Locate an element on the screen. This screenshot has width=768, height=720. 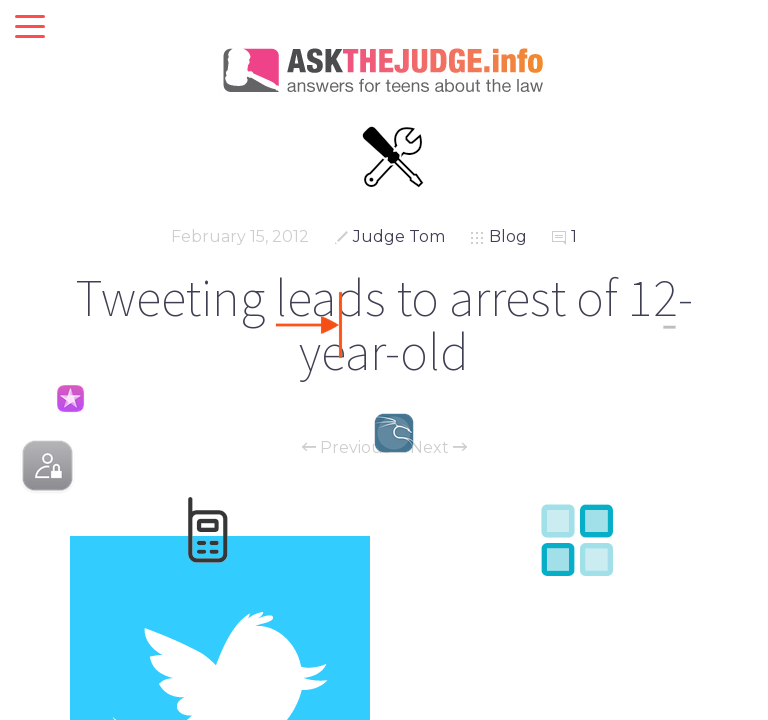
open the iTunes Store app is located at coordinates (70, 398).